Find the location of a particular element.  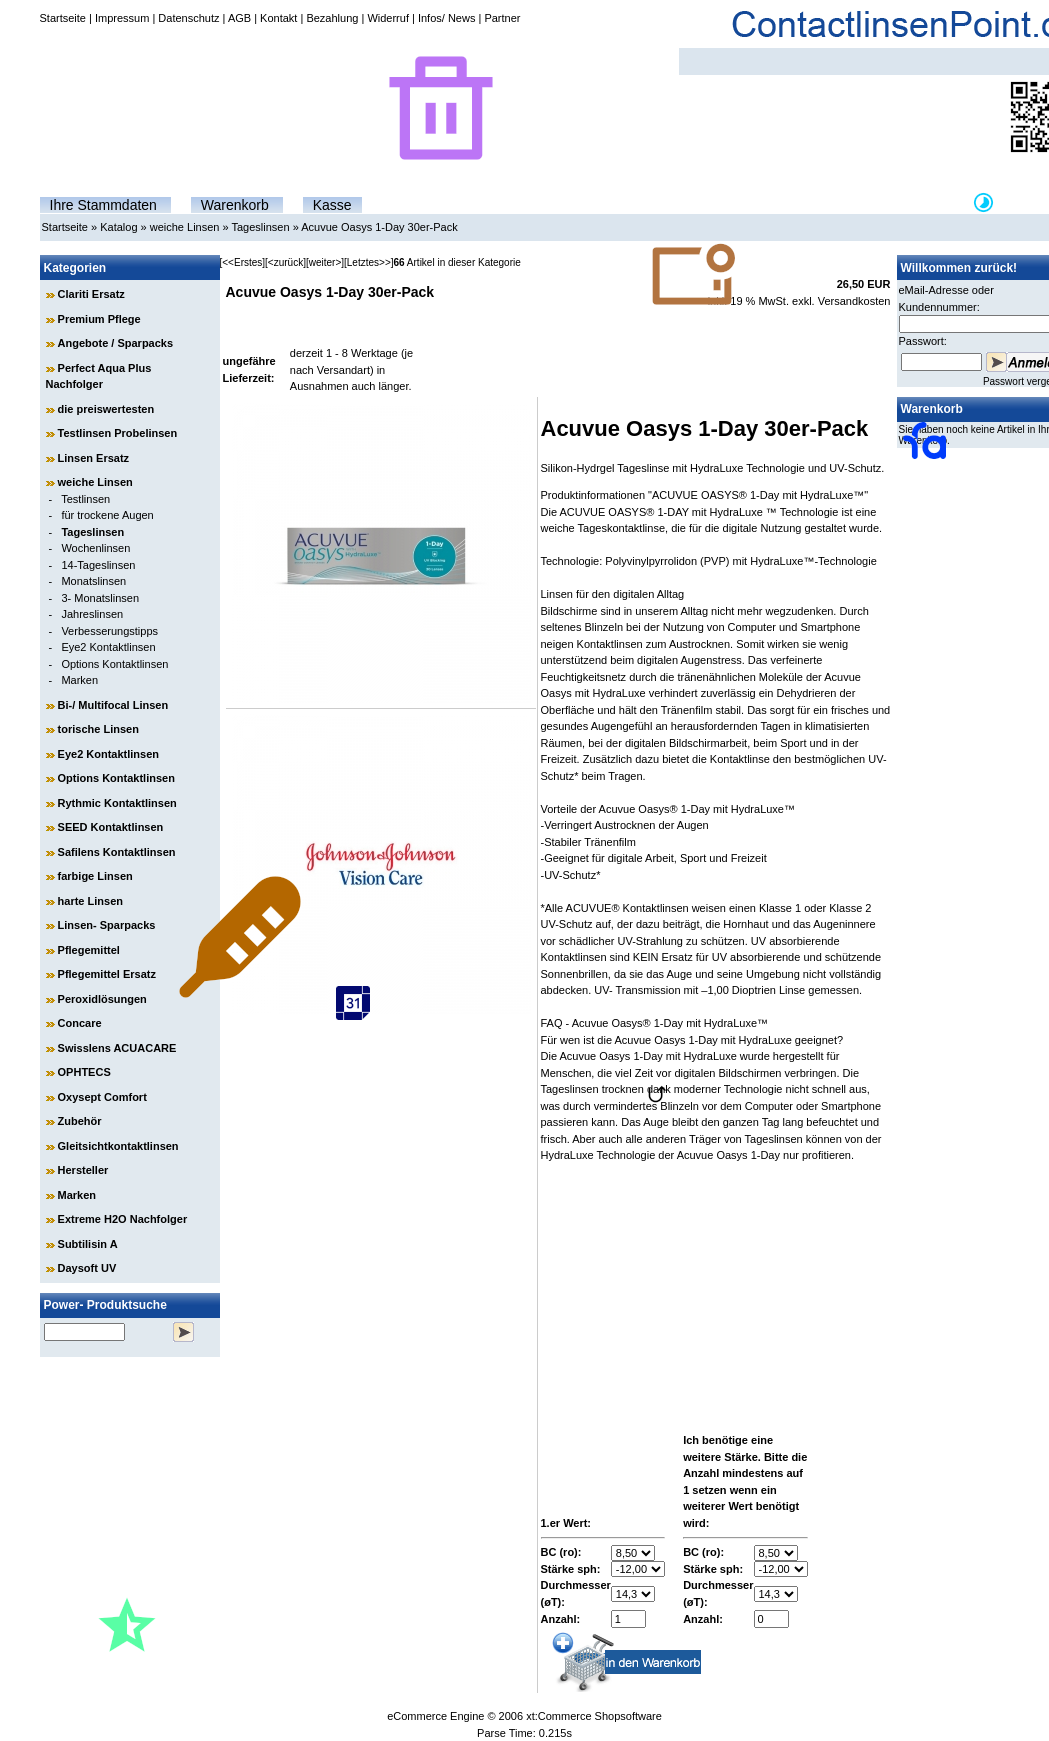

indicates task or download is 50% complete is located at coordinates (983, 202).